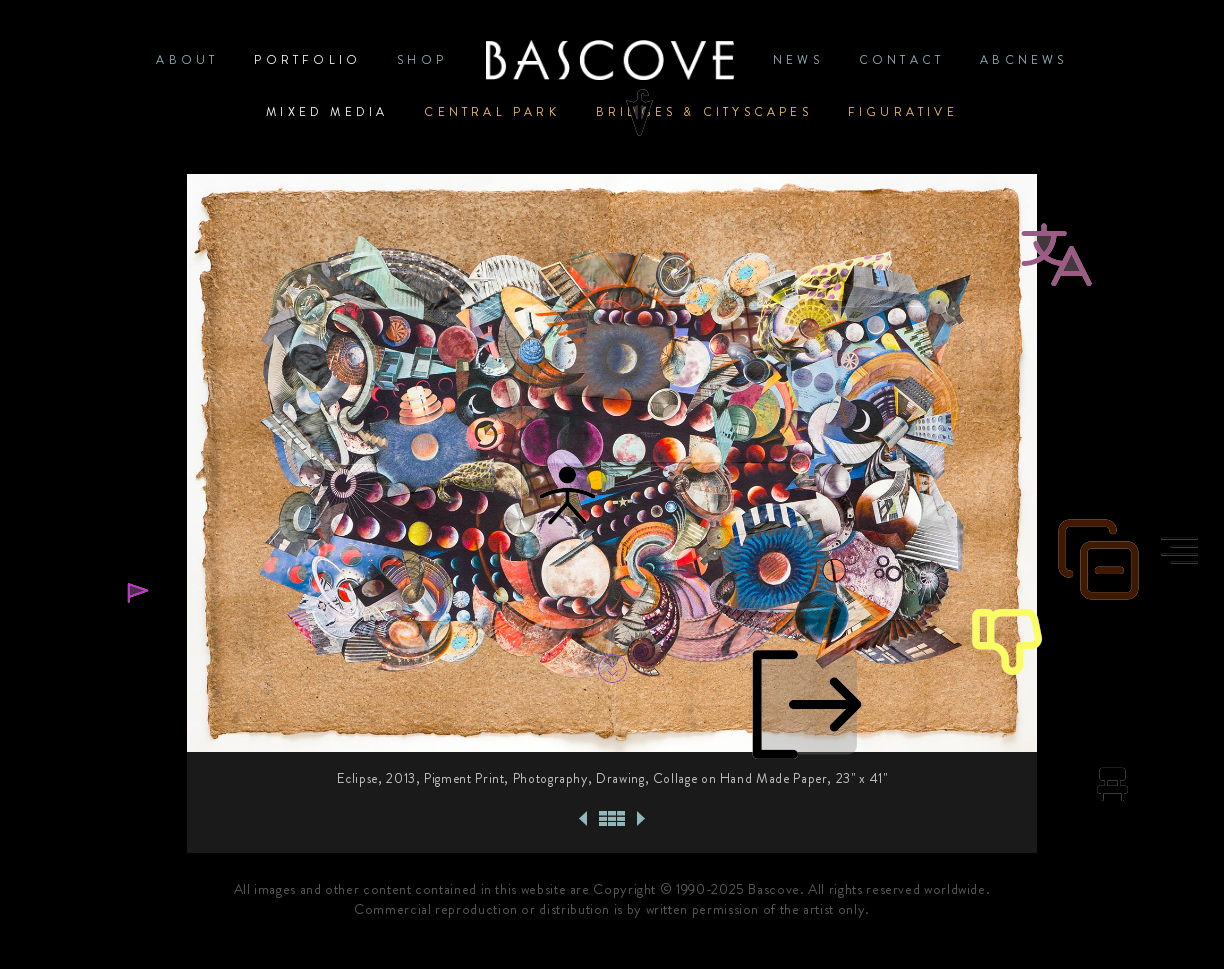 The height and width of the screenshot is (969, 1224). I want to click on align text to the right, so click(1179, 551).